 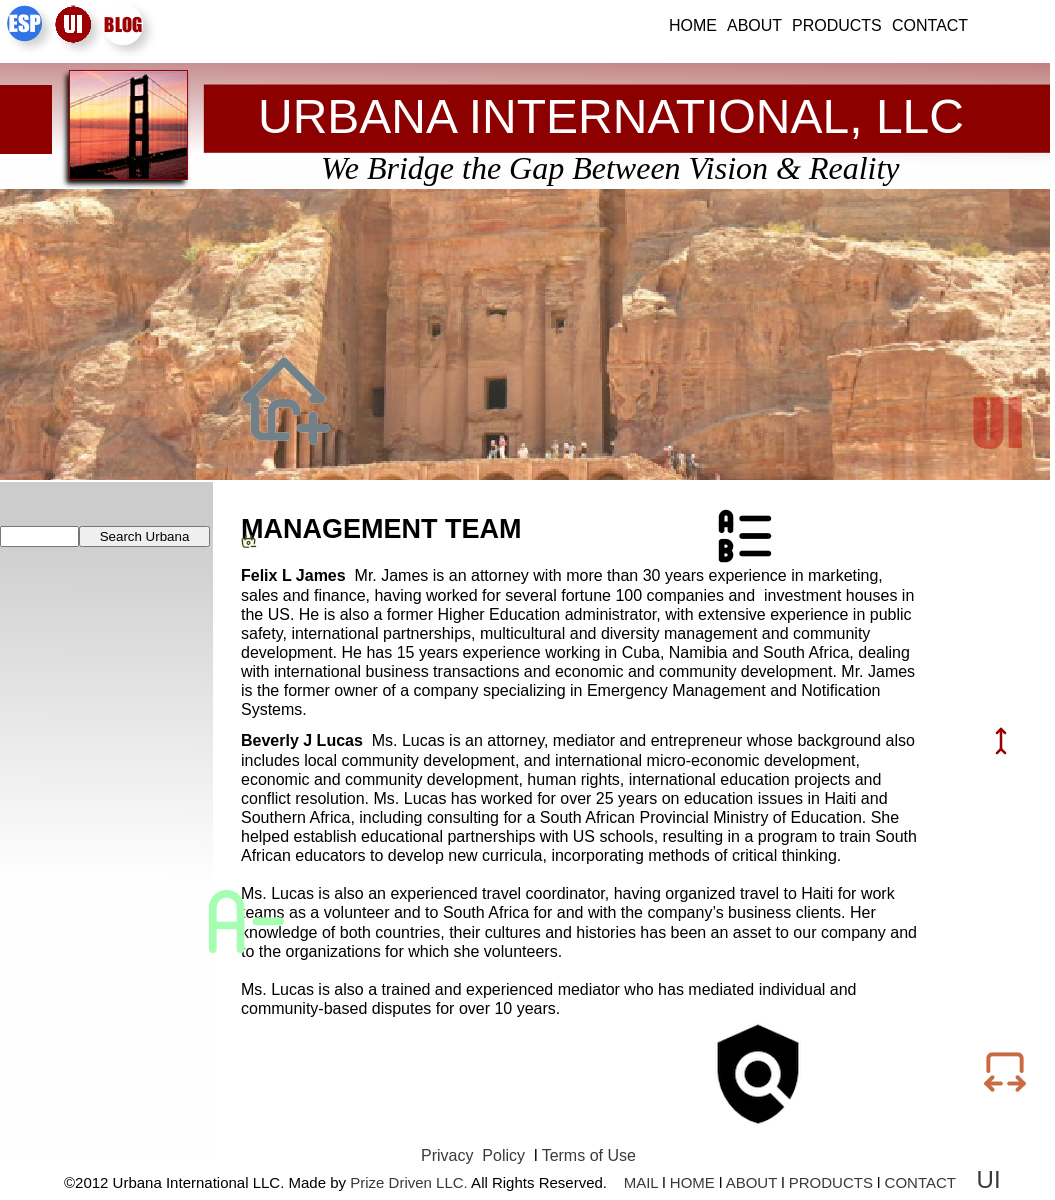 I want to click on view privacy policy or terms, so click(x=758, y=1074).